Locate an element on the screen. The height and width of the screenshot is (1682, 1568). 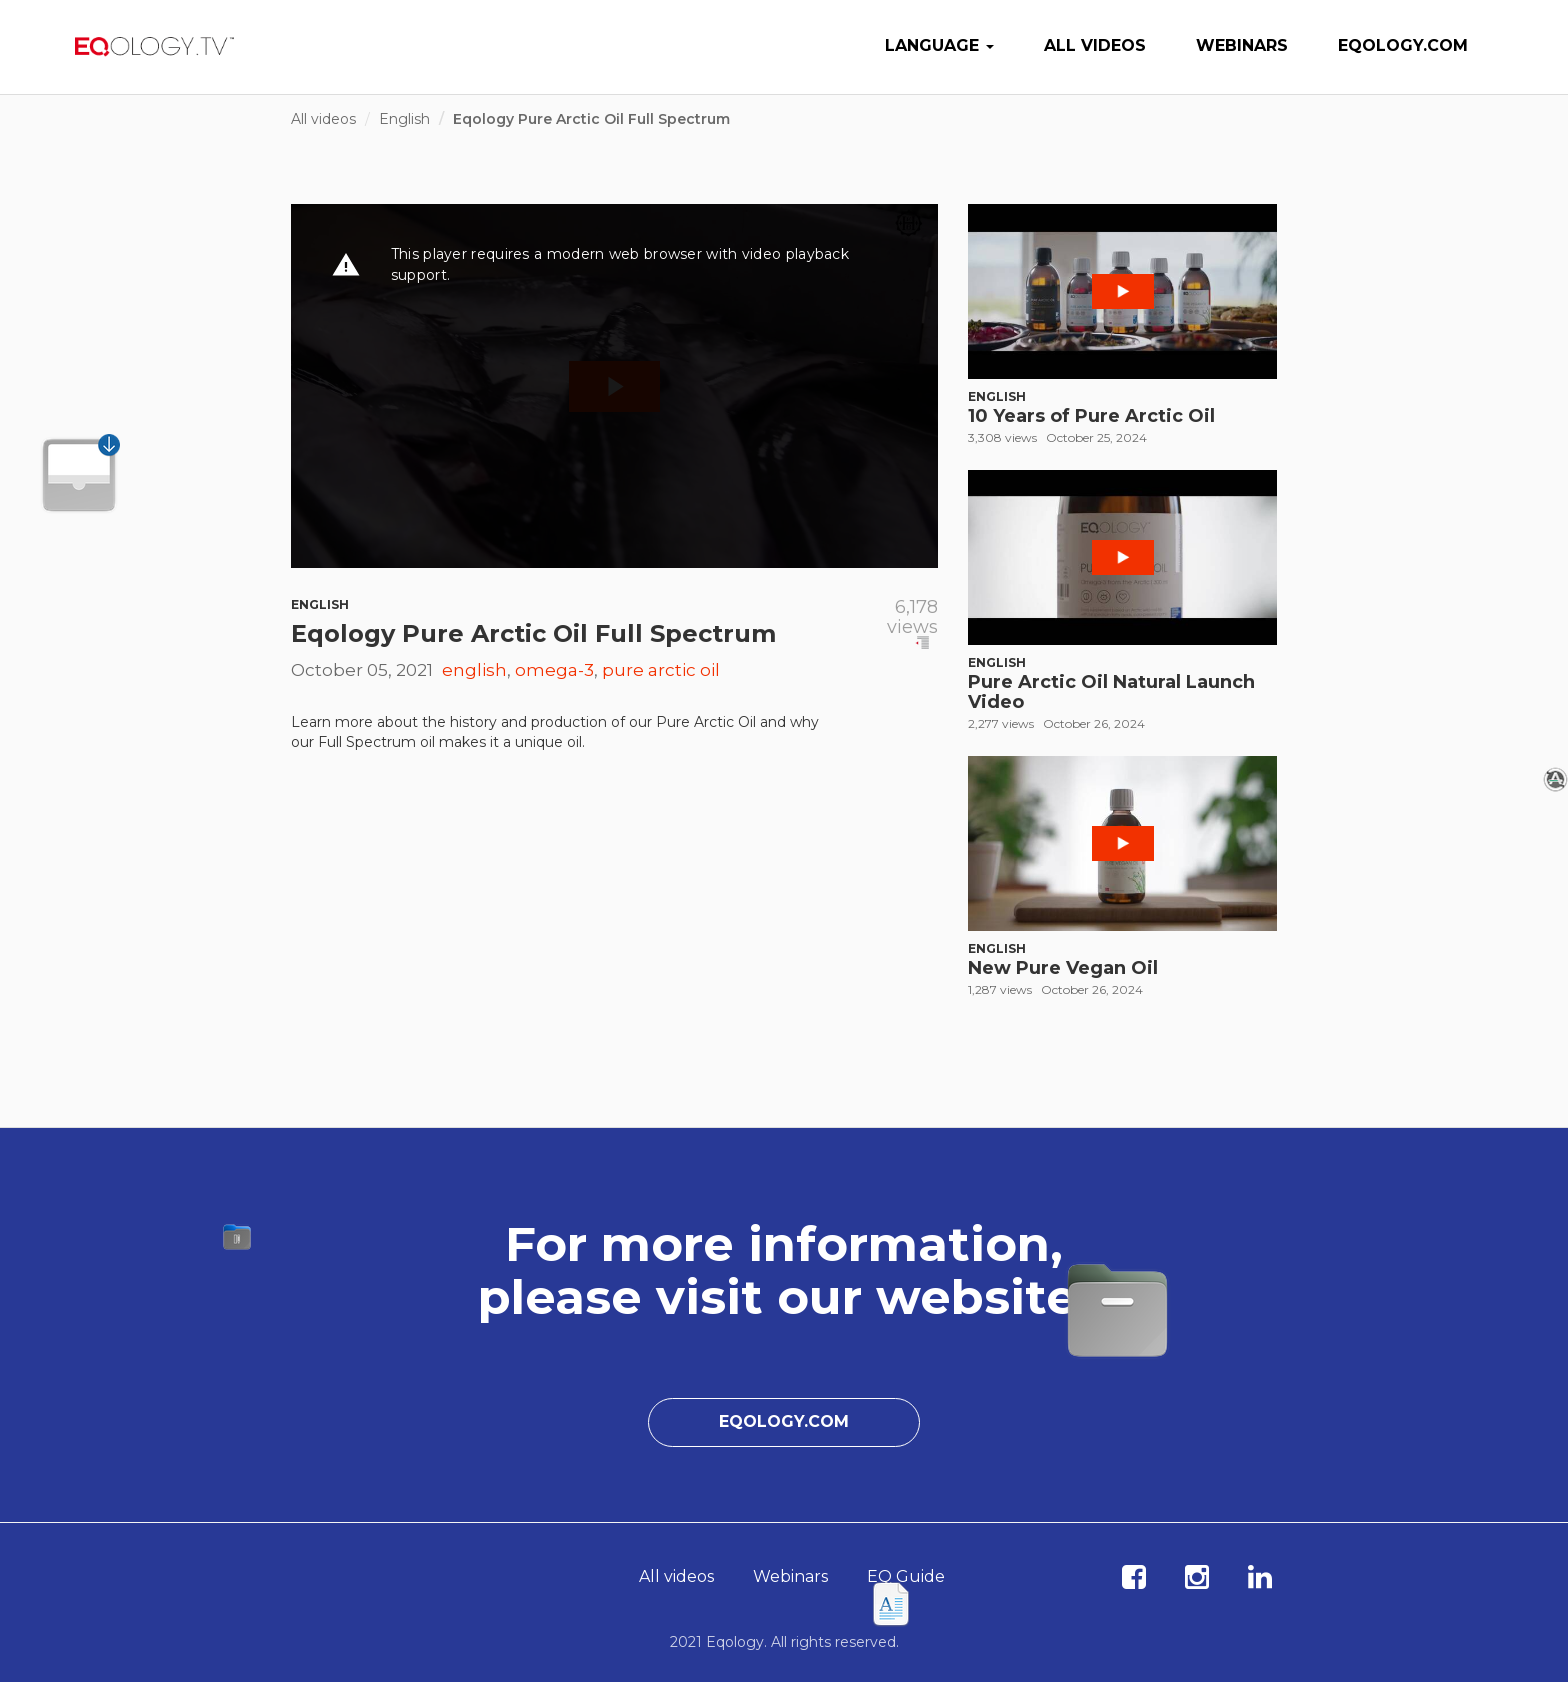
access your email inbox is located at coordinates (79, 475).